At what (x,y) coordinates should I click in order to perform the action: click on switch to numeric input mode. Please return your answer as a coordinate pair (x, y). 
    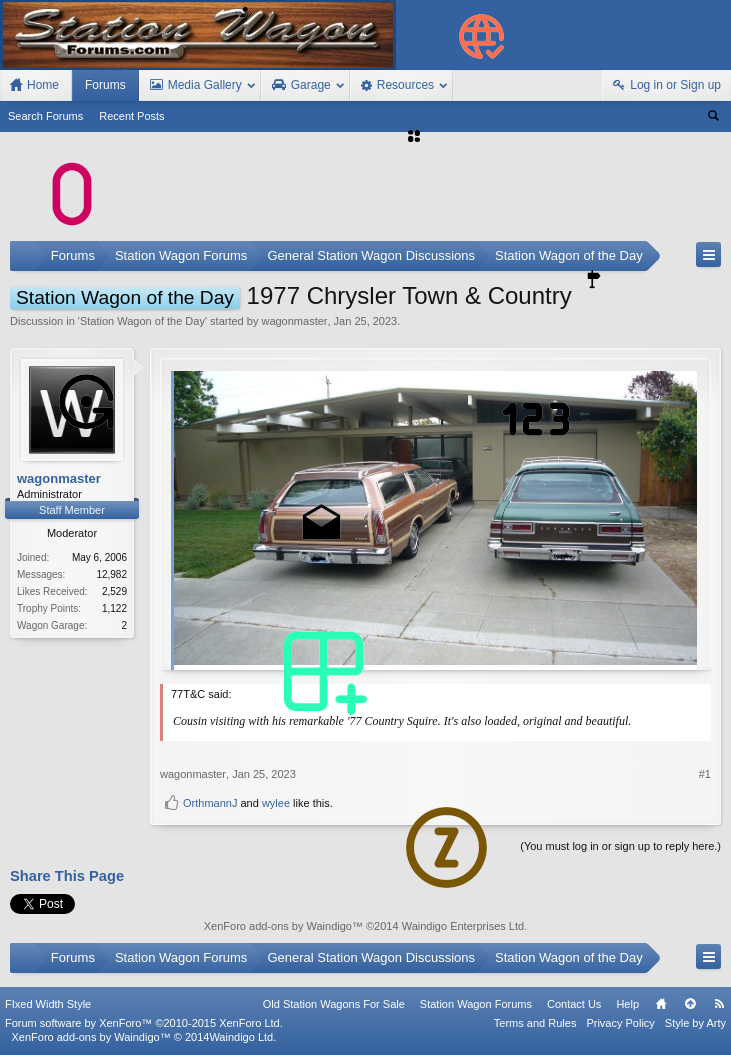
    Looking at the image, I should click on (536, 419).